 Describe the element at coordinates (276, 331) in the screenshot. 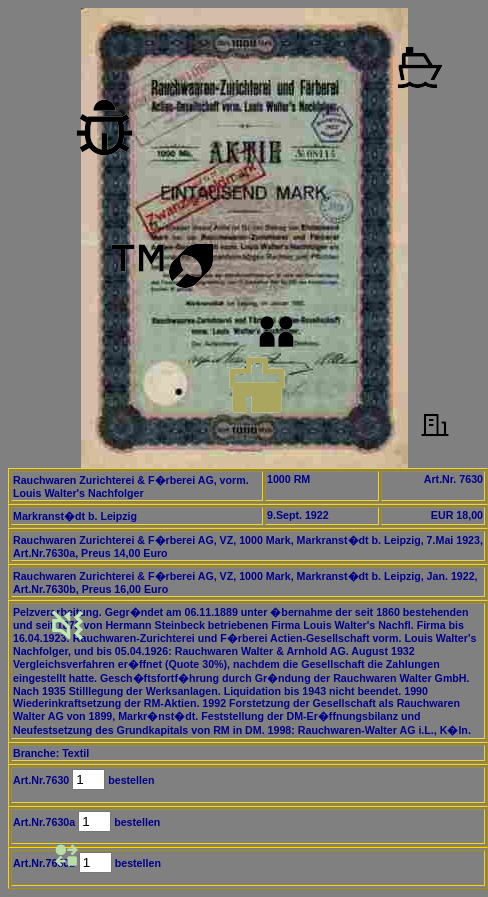

I see `view group members` at that location.